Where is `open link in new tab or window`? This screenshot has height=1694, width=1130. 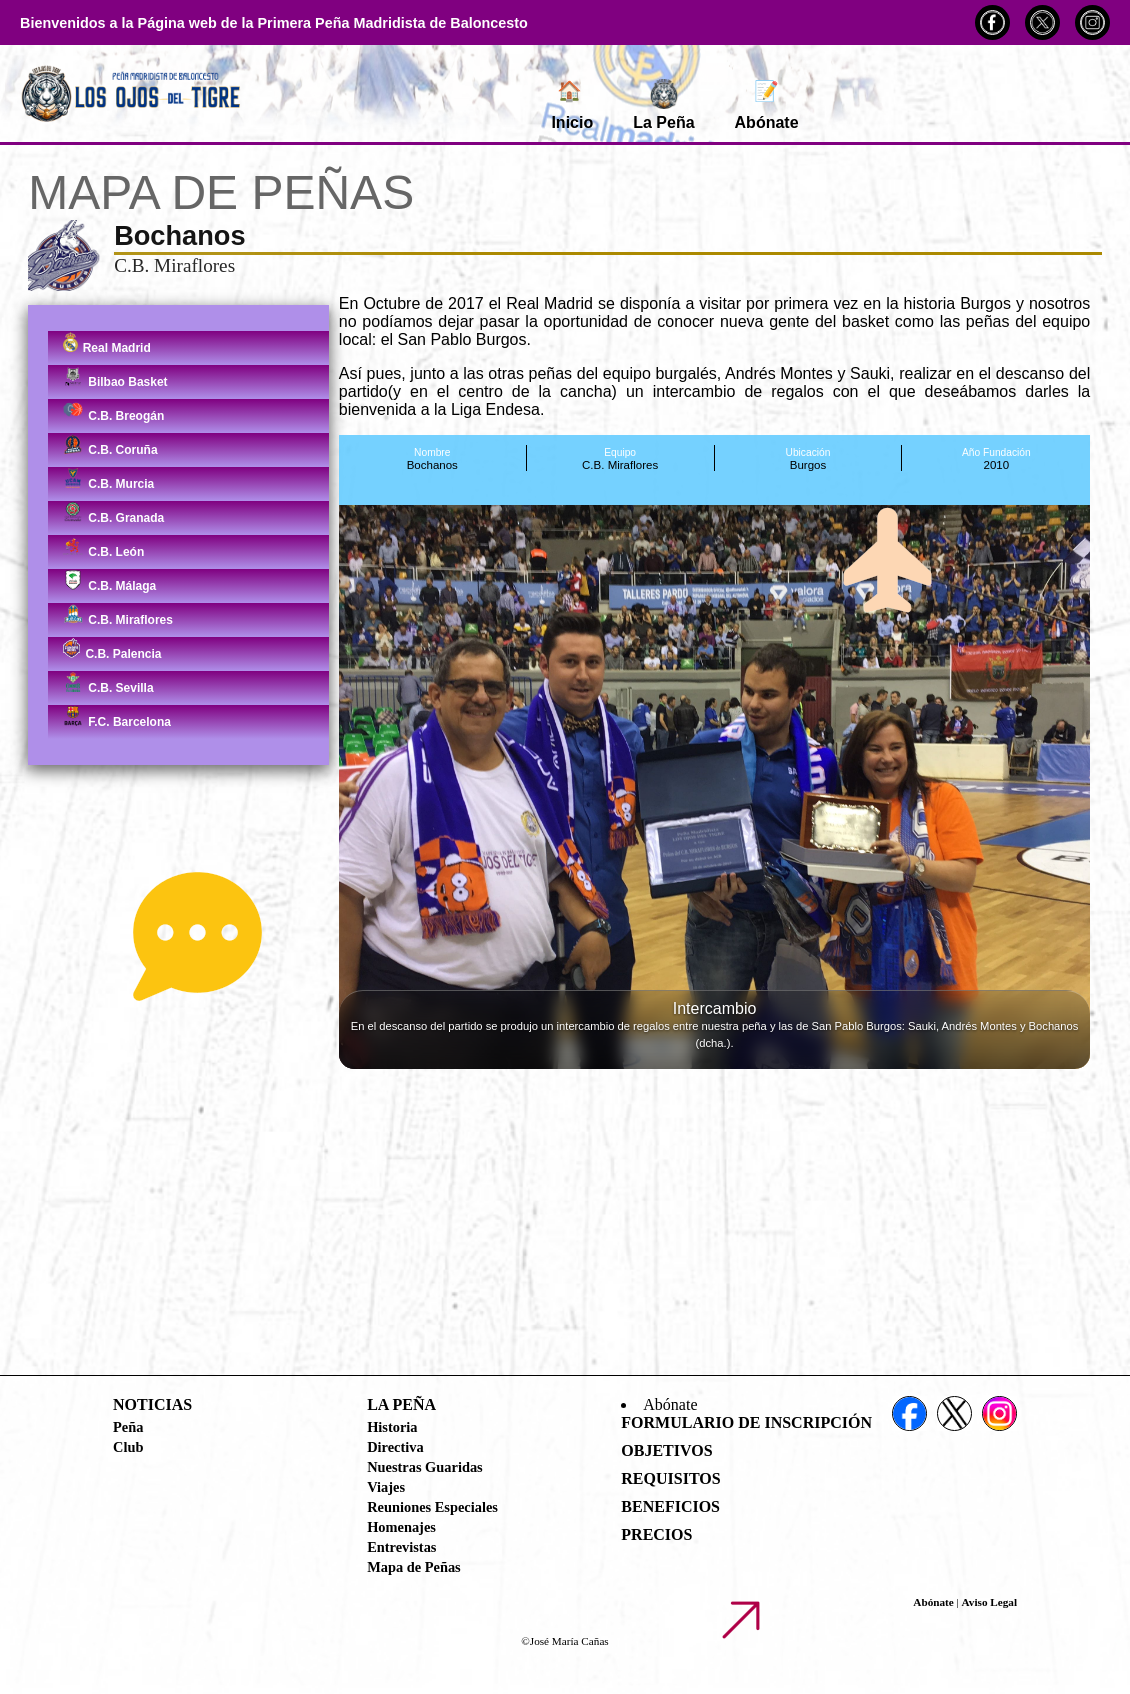 open link in new tab or window is located at coordinates (741, 1620).